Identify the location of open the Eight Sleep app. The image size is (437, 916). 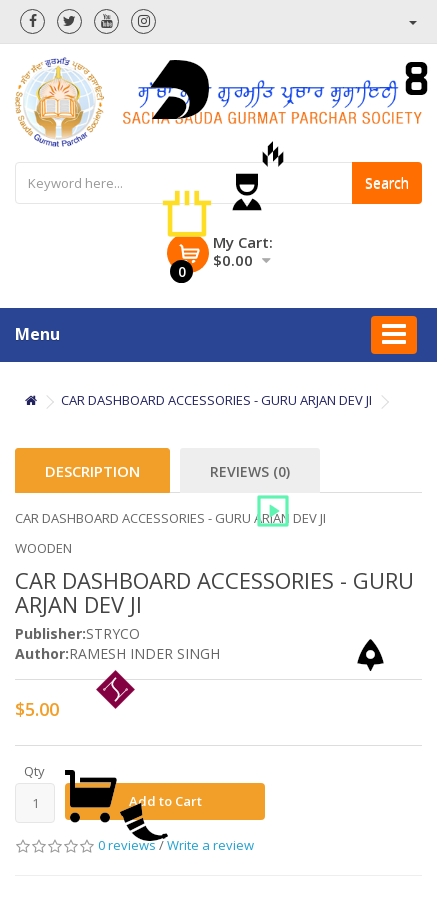
(416, 78).